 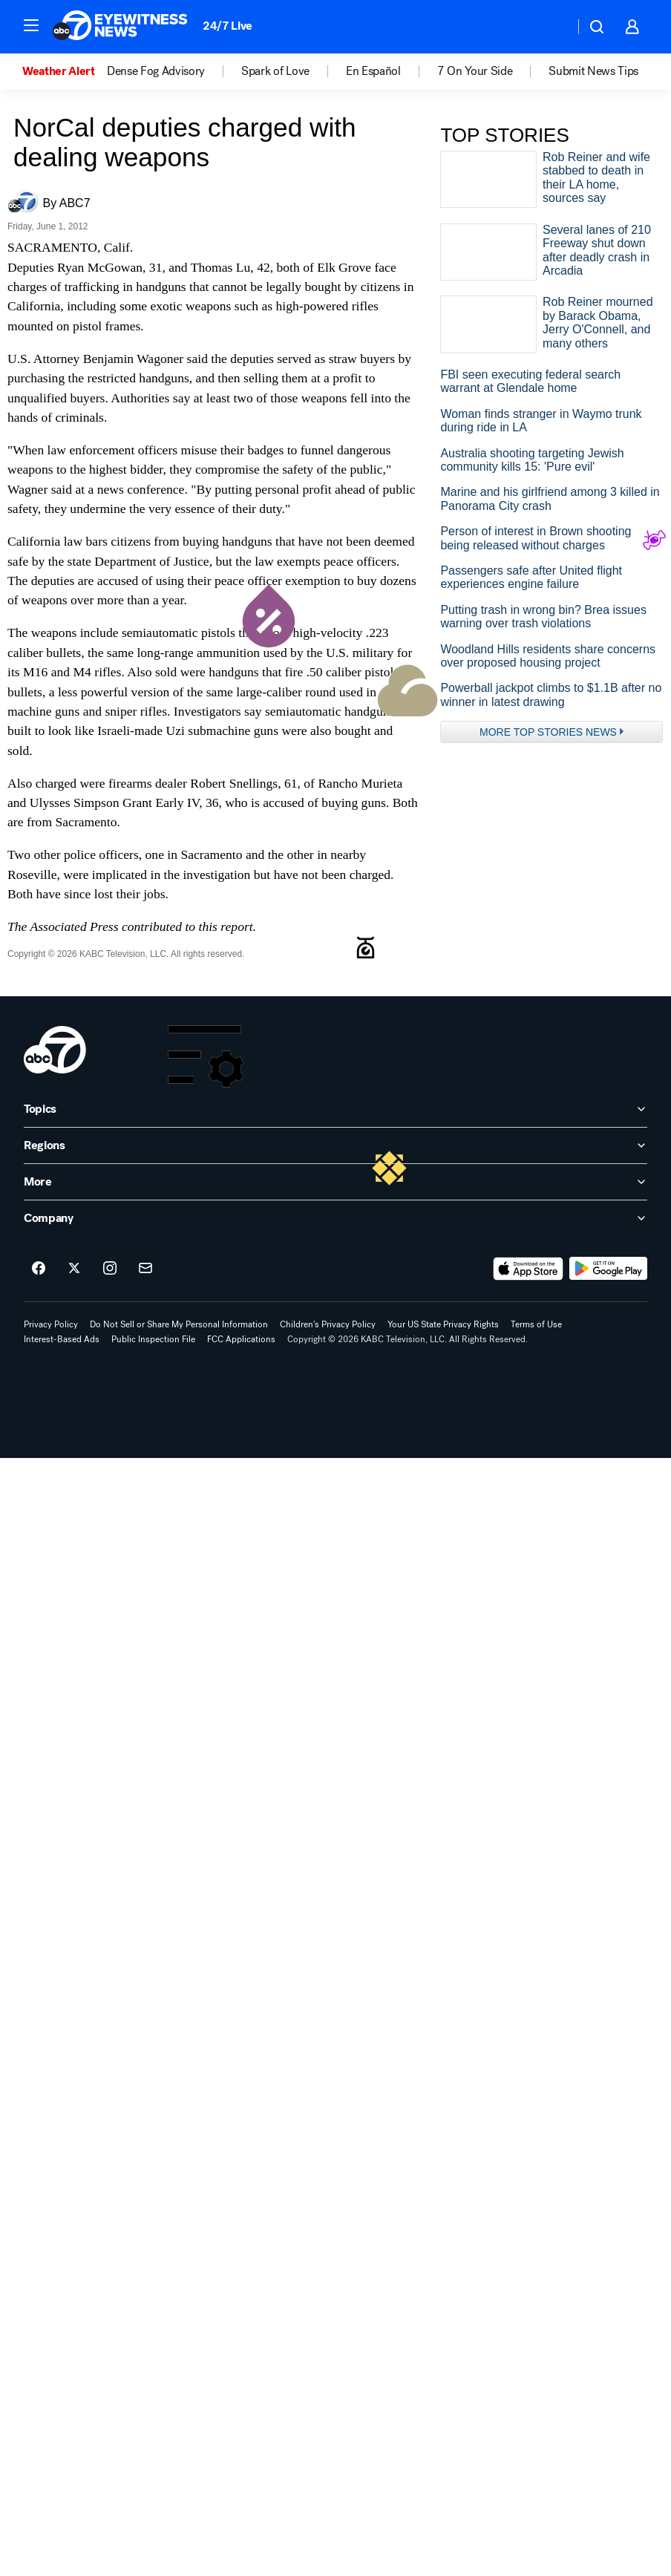 I want to click on suitest logo - test automation platform branding, so click(x=654, y=540).